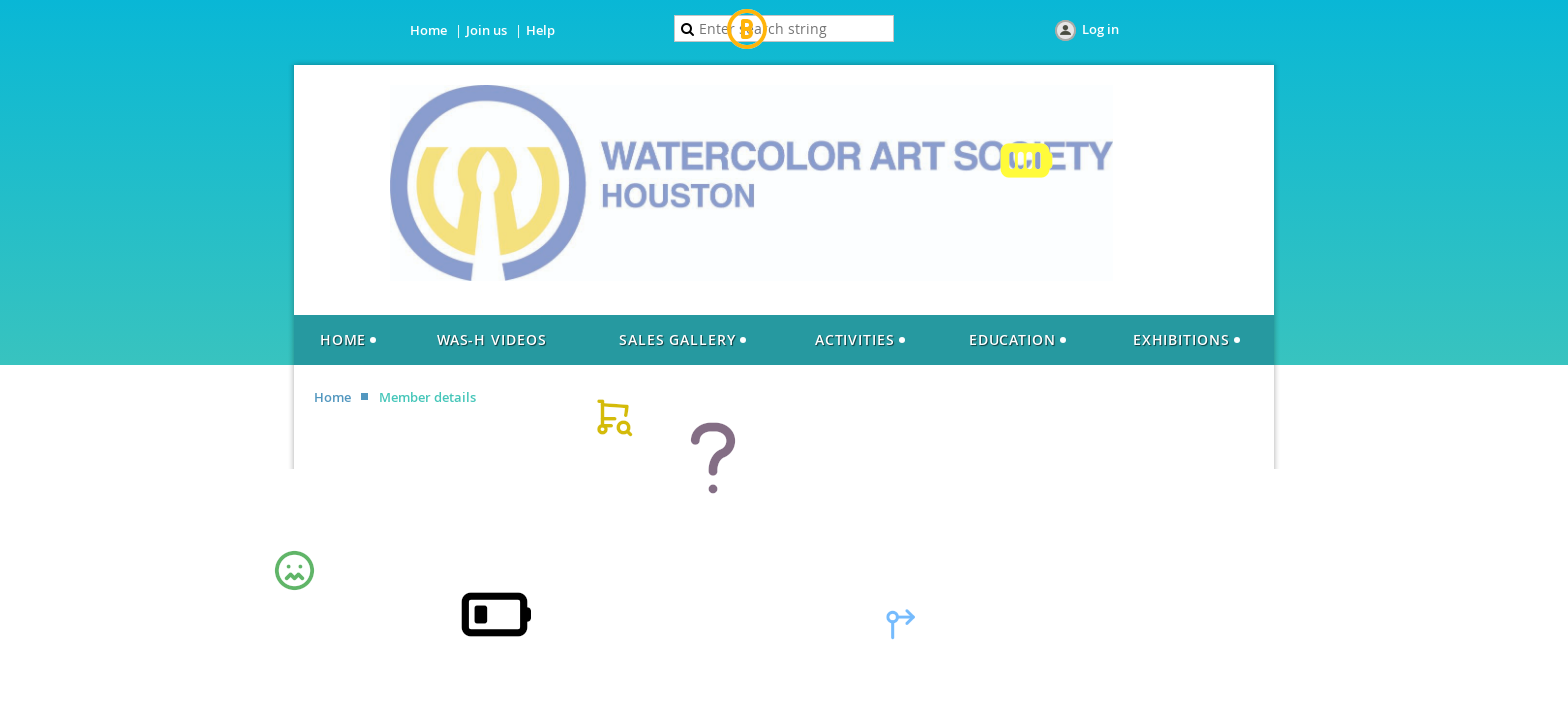  Describe the element at coordinates (747, 29) in the screenshot. I see `indicates item or option labeled "B"` at that location.